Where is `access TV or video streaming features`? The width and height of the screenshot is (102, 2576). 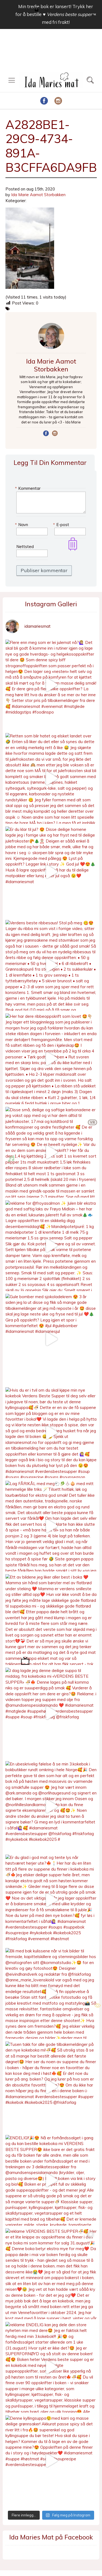
access TV or video streaming features is located at coordinates (25, 1661).